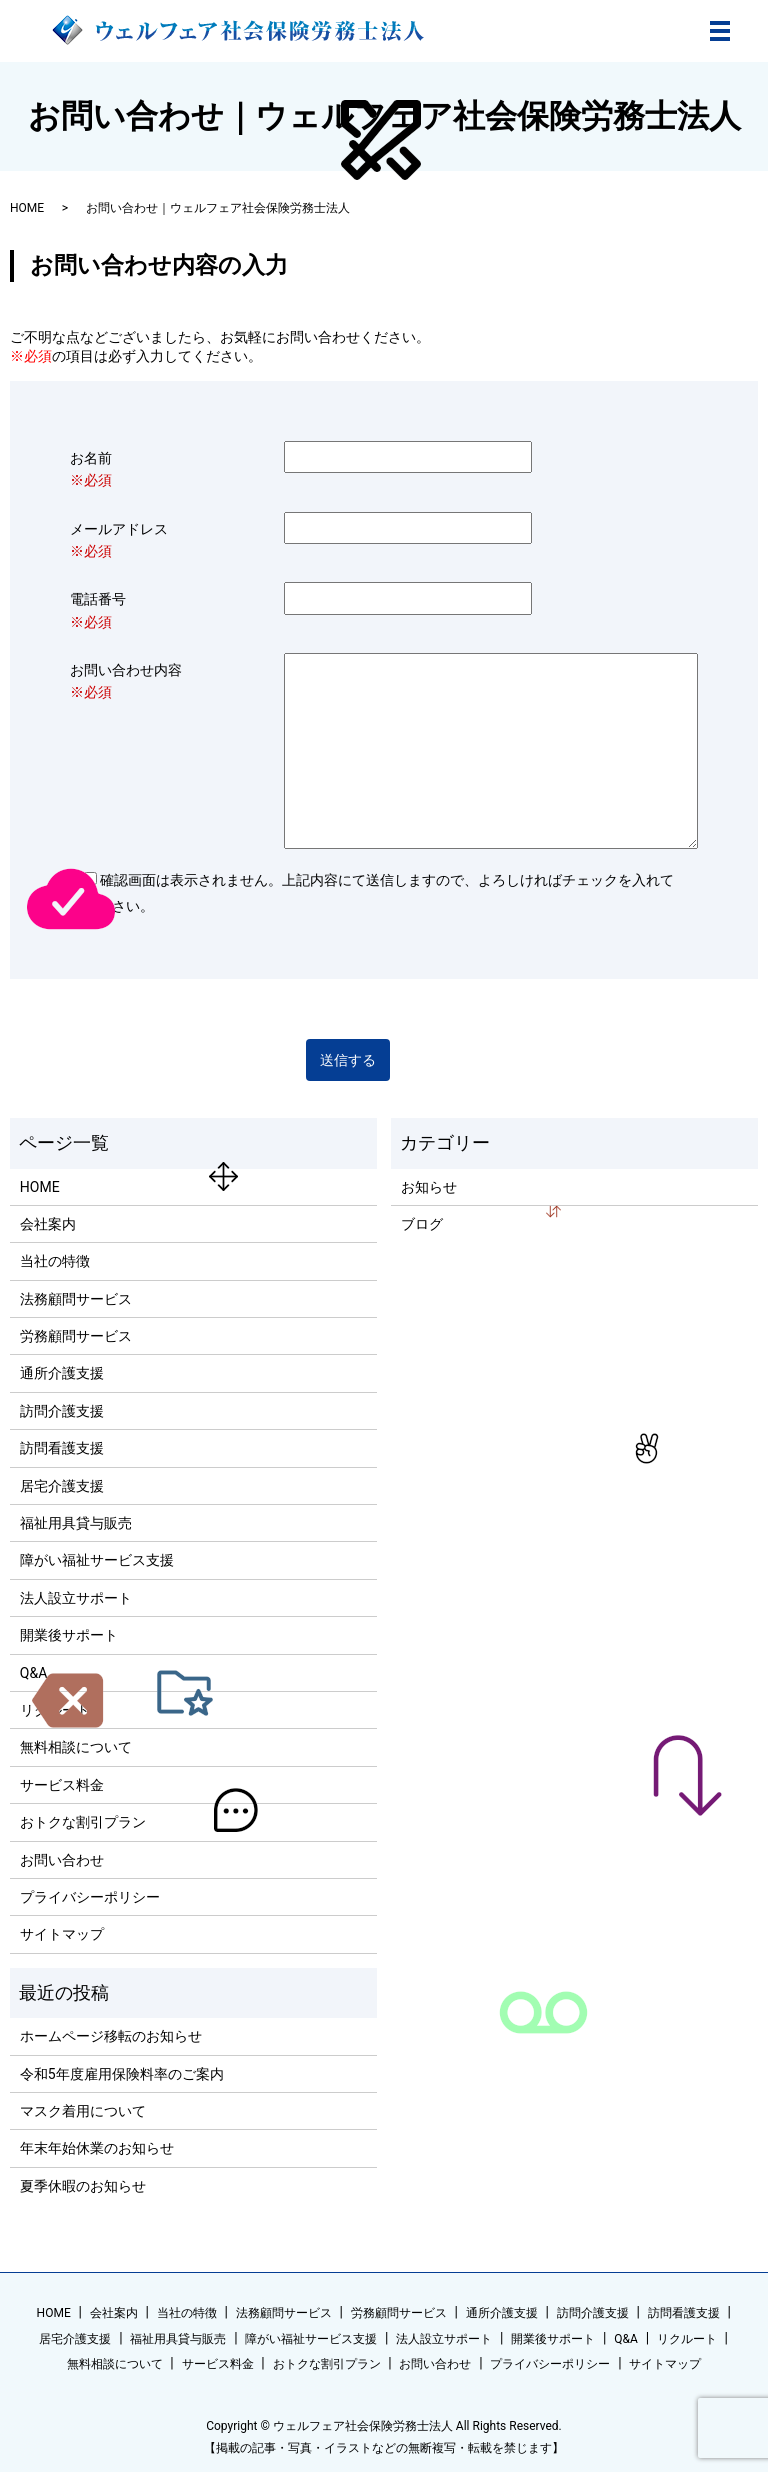  I want to click on file successfully uploaded to cloud storage, so click(71, 899).